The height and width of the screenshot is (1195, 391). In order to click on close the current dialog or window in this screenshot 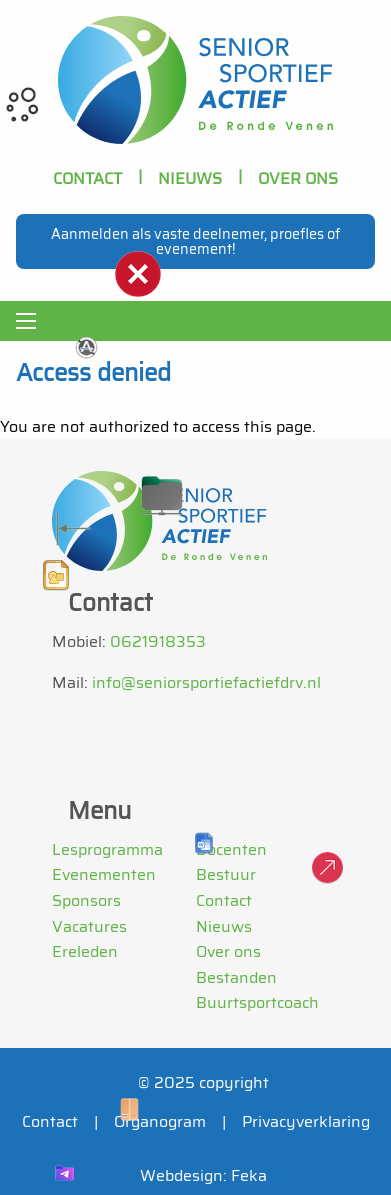, I will do `click(138, 274)`.